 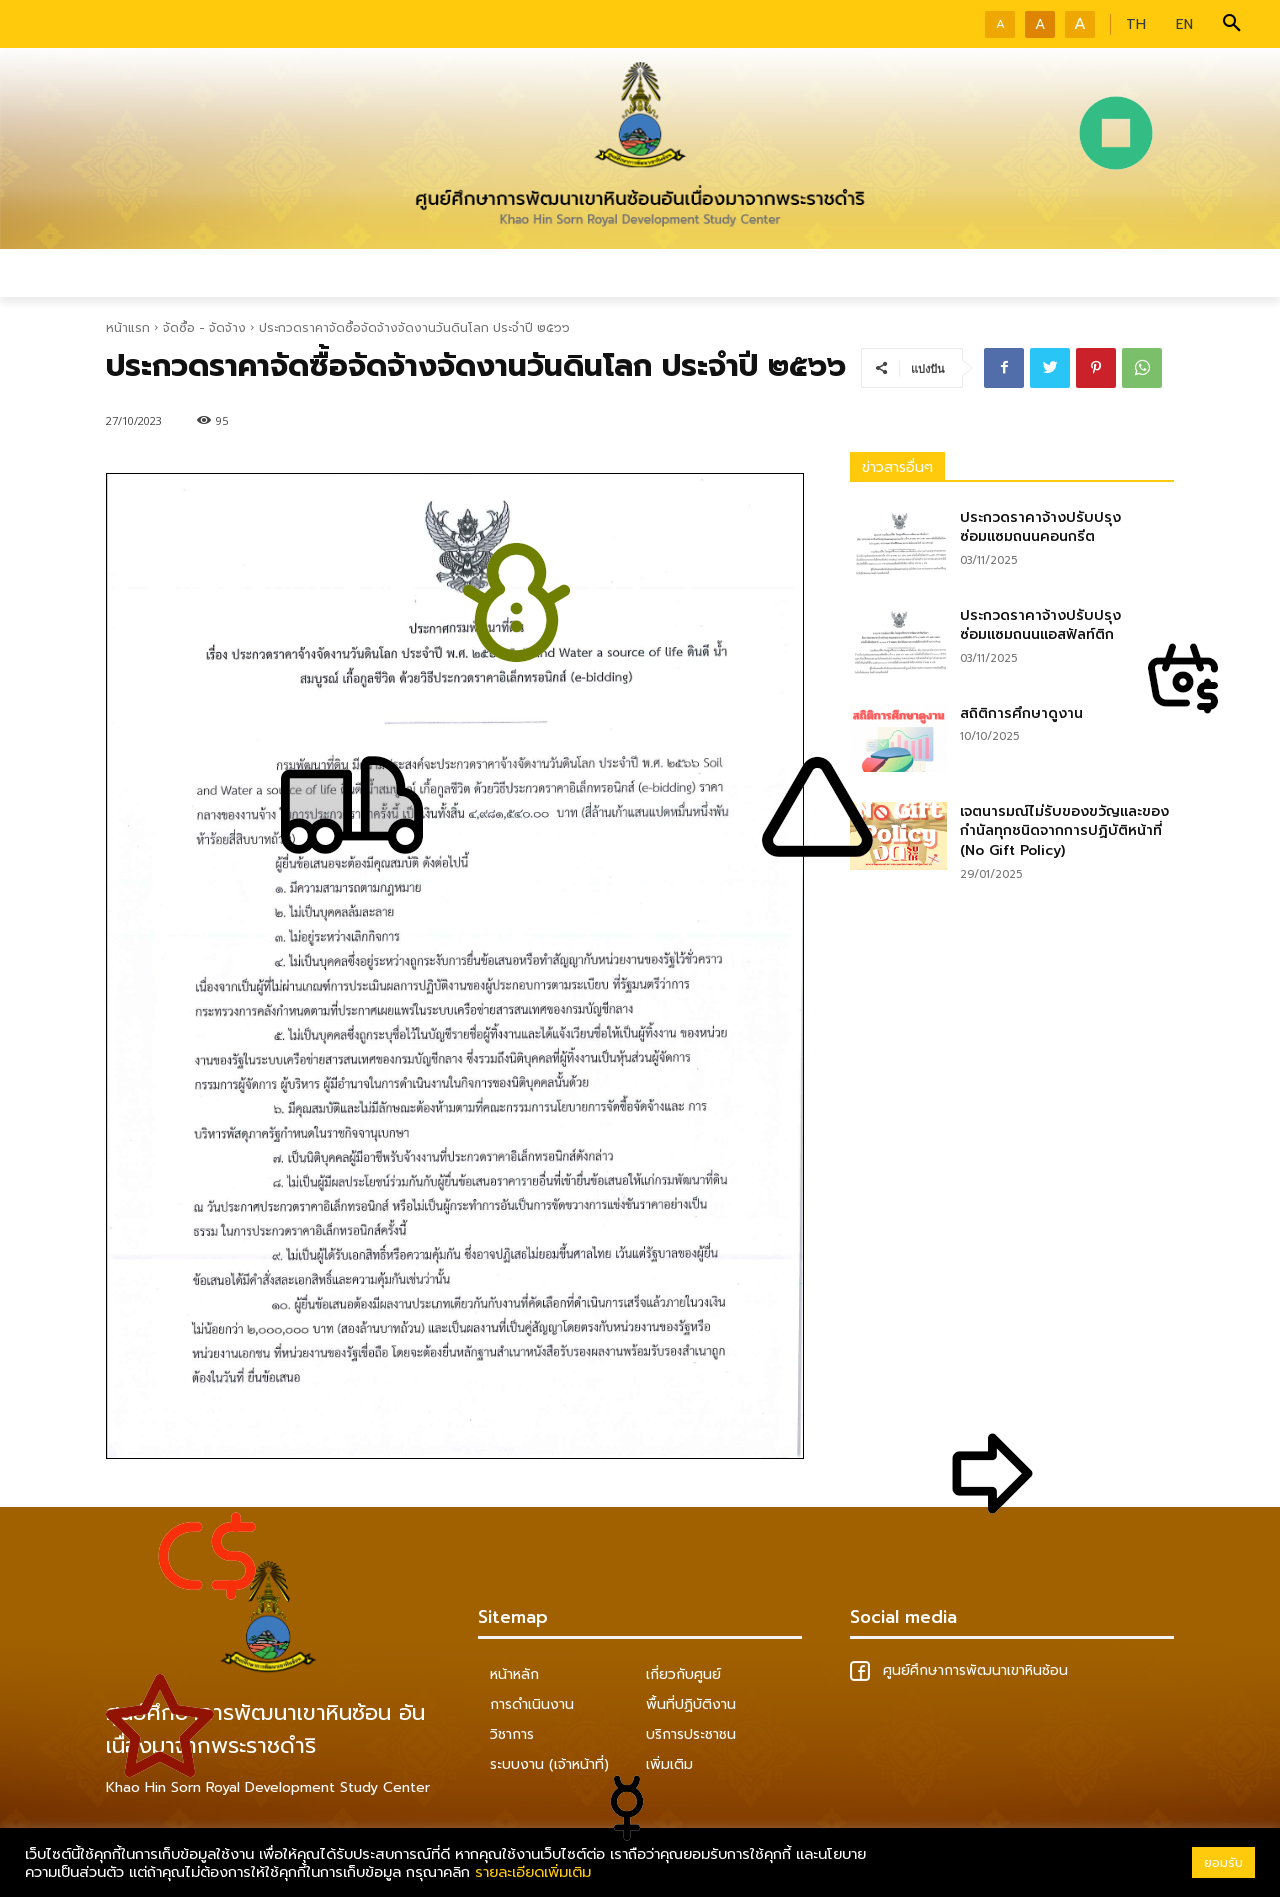 What do you see at coordinates (817, 812) in the screenshot?
I see `bleach-safe laundry care symbol` at bounding box center [817, 812].